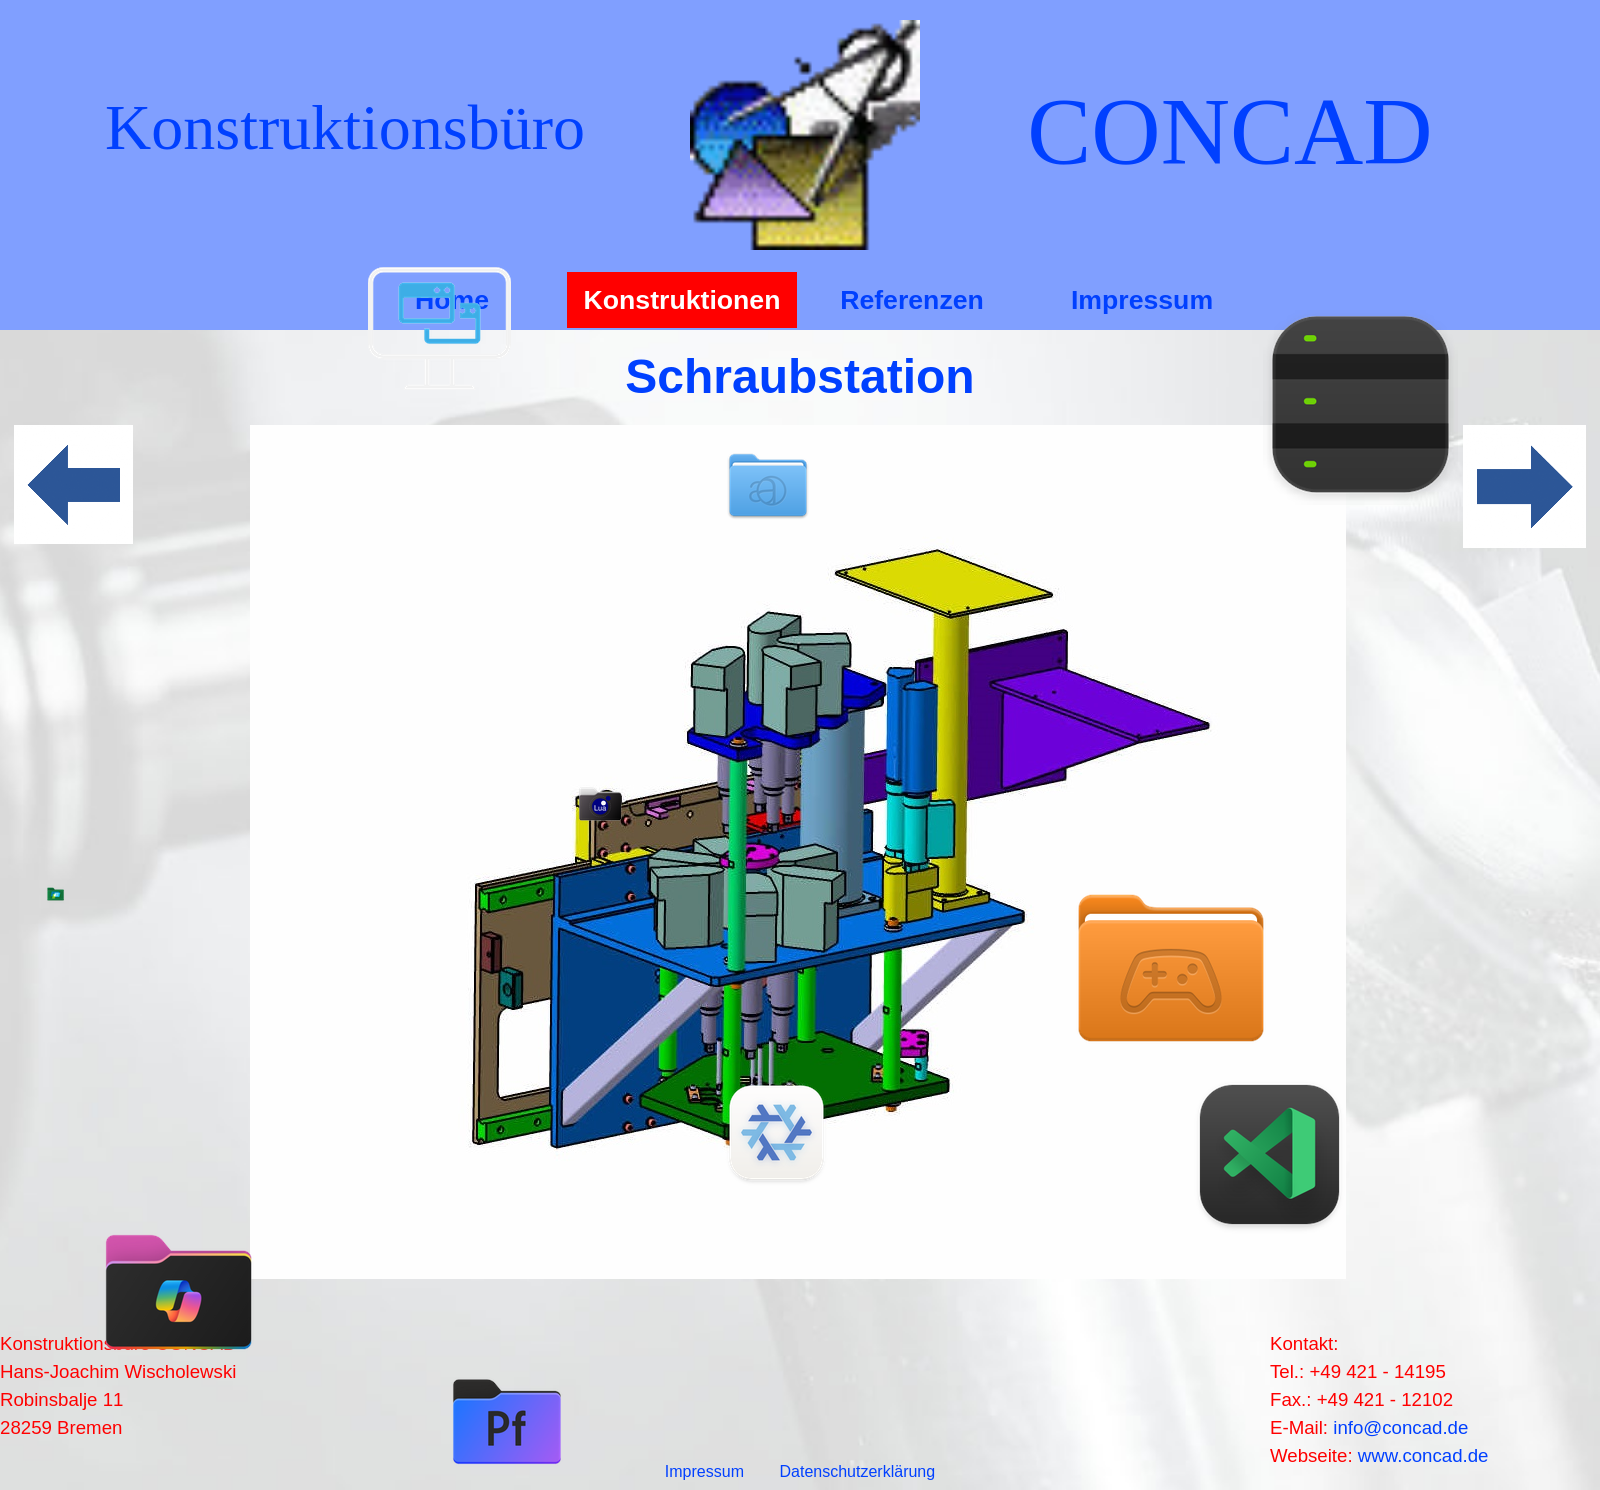 Image resolution: width=1600 pixels, height=1490 pixels. Describe the element at coordinates (506, 1424) in the screenshot. I see `open Adobe Portfolio project folder` at that location.